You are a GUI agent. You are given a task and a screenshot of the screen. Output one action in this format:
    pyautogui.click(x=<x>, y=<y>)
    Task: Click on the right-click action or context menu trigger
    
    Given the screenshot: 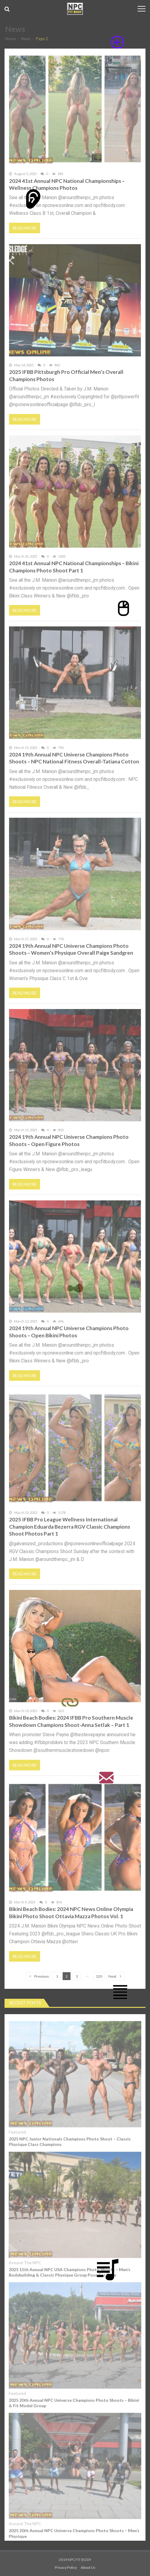 What is the action you would take?
    pyautogui.click(x=123, y=608)
    